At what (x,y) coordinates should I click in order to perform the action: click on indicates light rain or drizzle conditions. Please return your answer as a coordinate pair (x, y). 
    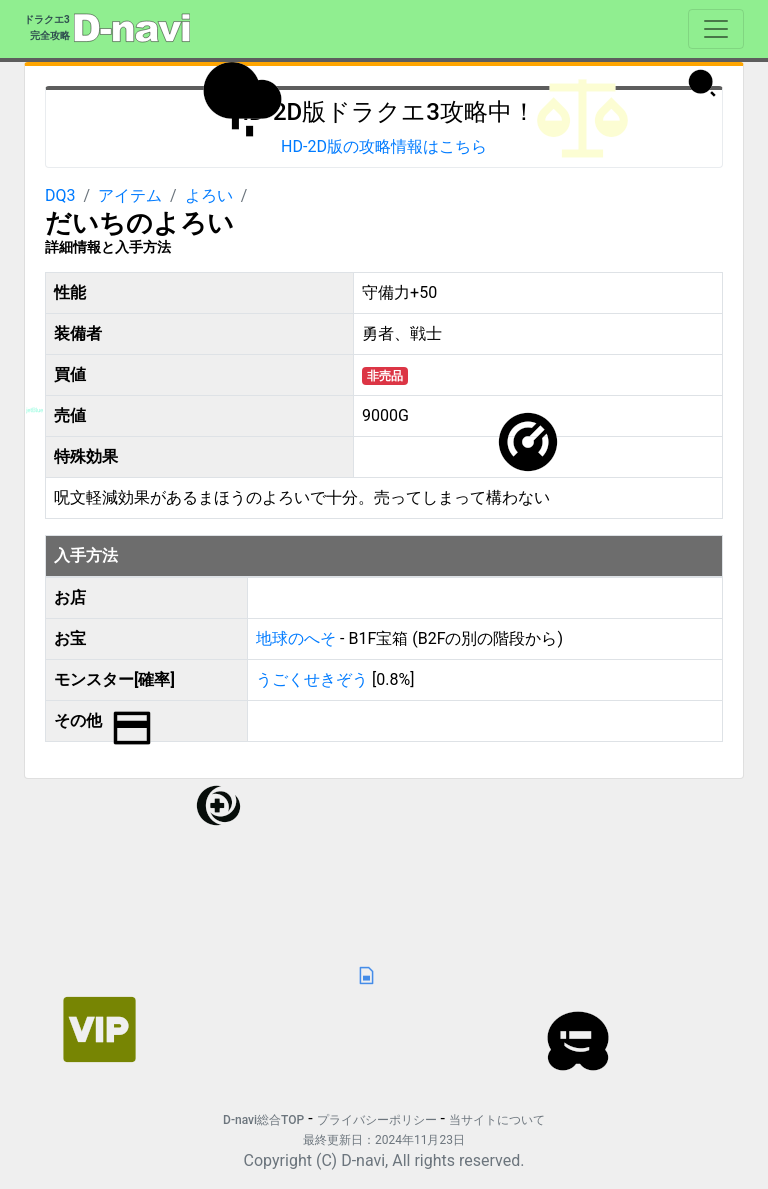
    Looking at the image, I should click on (242, 97).